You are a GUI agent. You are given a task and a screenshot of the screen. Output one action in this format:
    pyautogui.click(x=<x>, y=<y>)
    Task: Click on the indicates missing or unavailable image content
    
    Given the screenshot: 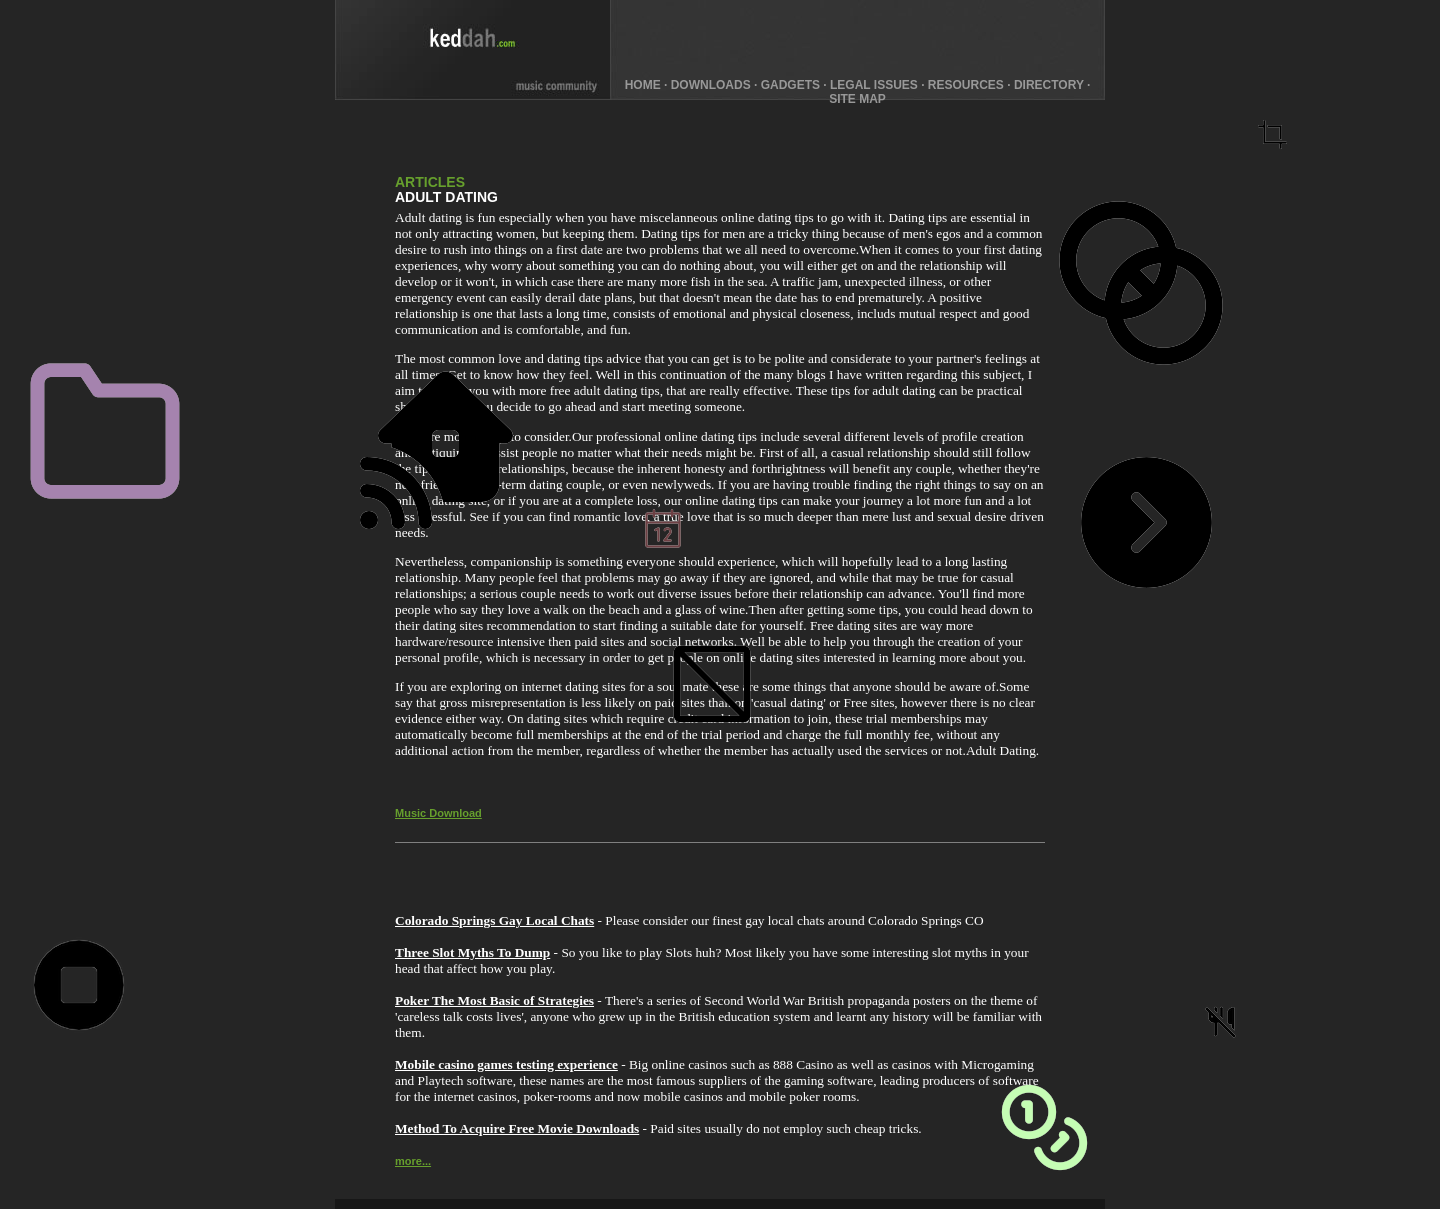 What is the action you would take?
    pyautogui.click(x=712, y=684)
    